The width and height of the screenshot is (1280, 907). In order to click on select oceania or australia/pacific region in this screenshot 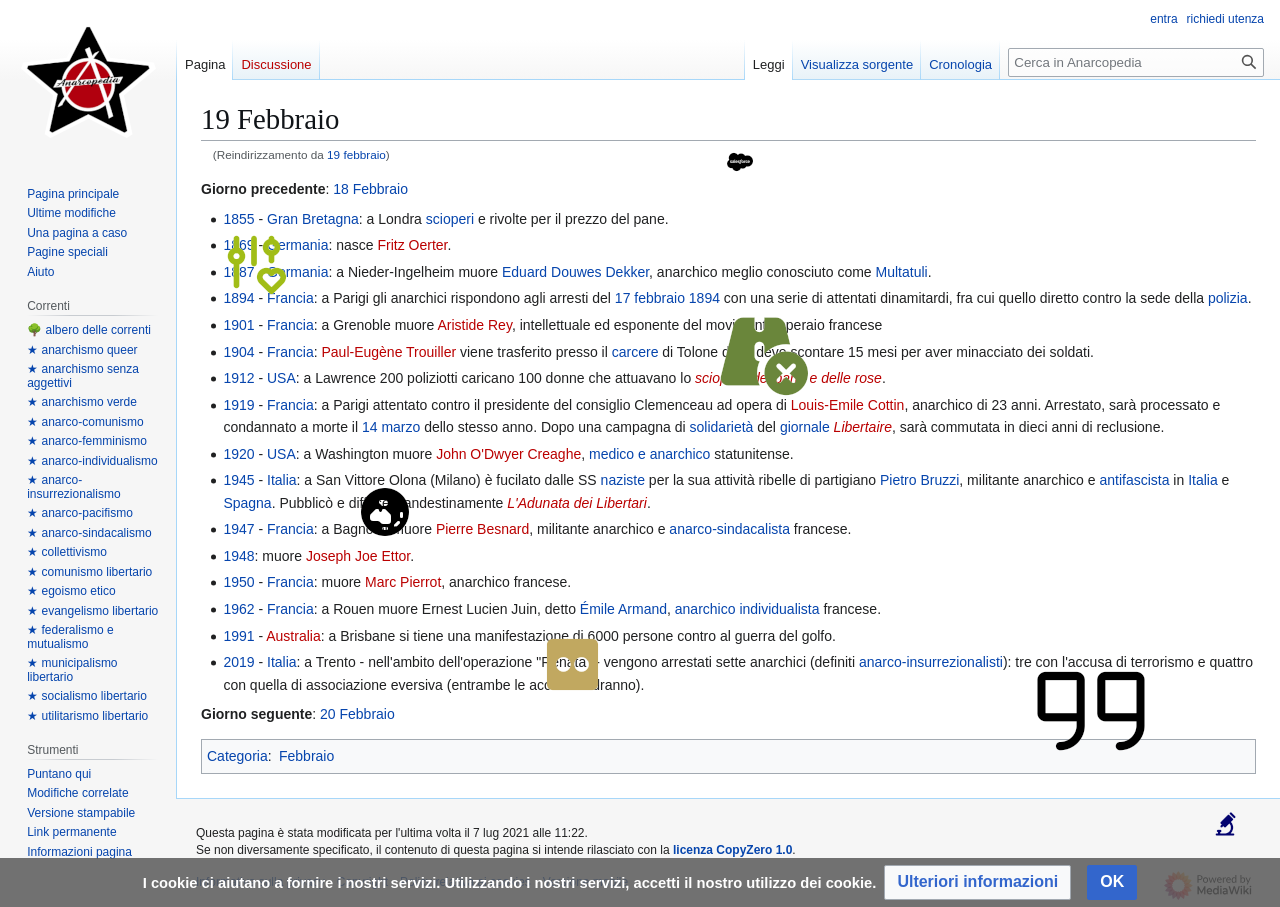, I will do `click(385, 512)`.